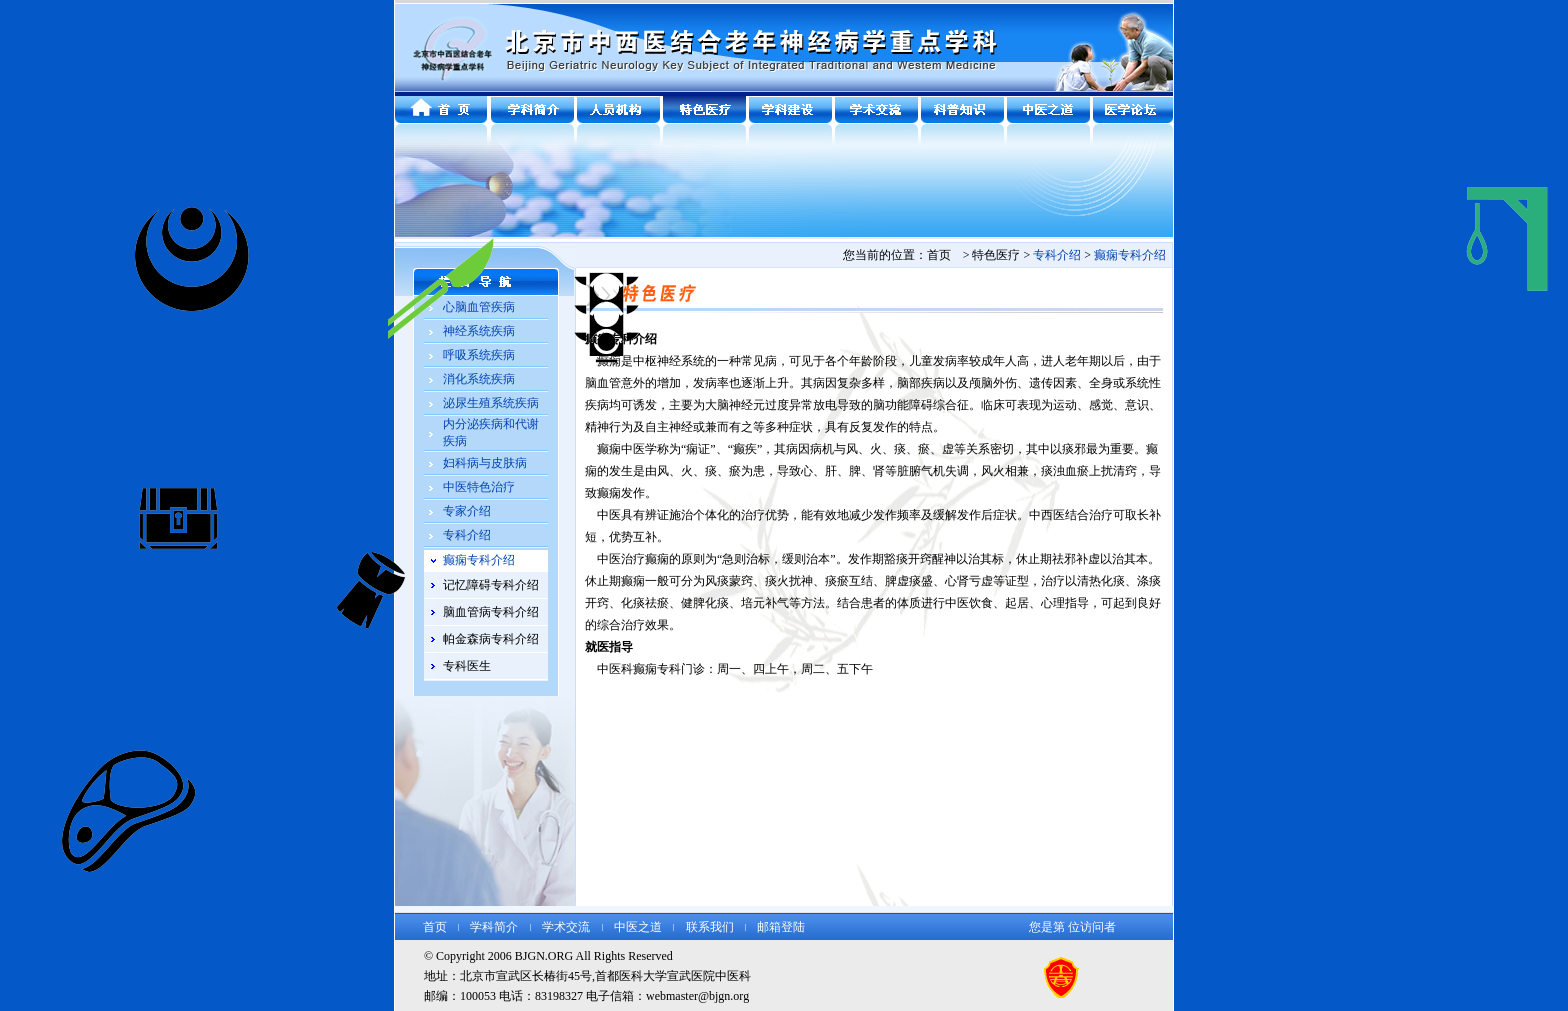 The width and height of the screenshot is (1568, 1011). Describe the element at coordinates (192, 258) in the screenshot. I see `indicates a loading or syncing state` at that location.